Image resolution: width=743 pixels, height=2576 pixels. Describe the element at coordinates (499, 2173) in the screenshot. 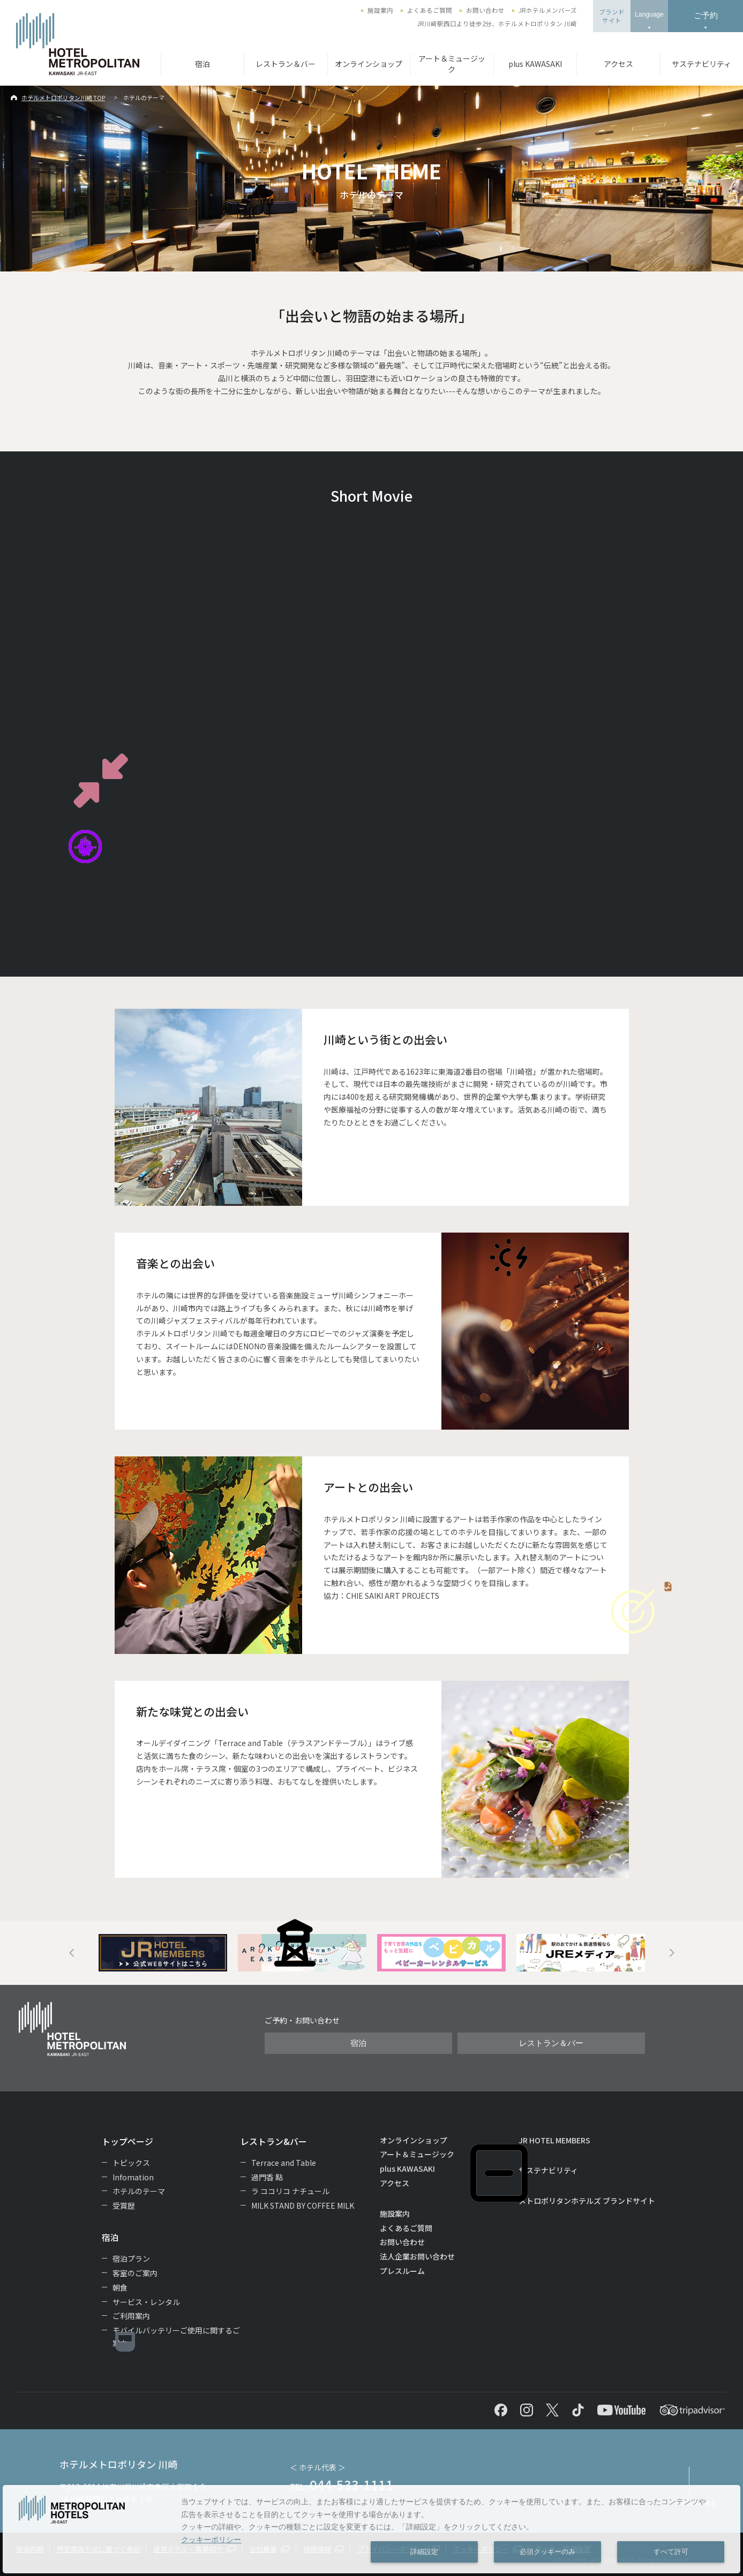

I see `remove item from list or selection` at that location.